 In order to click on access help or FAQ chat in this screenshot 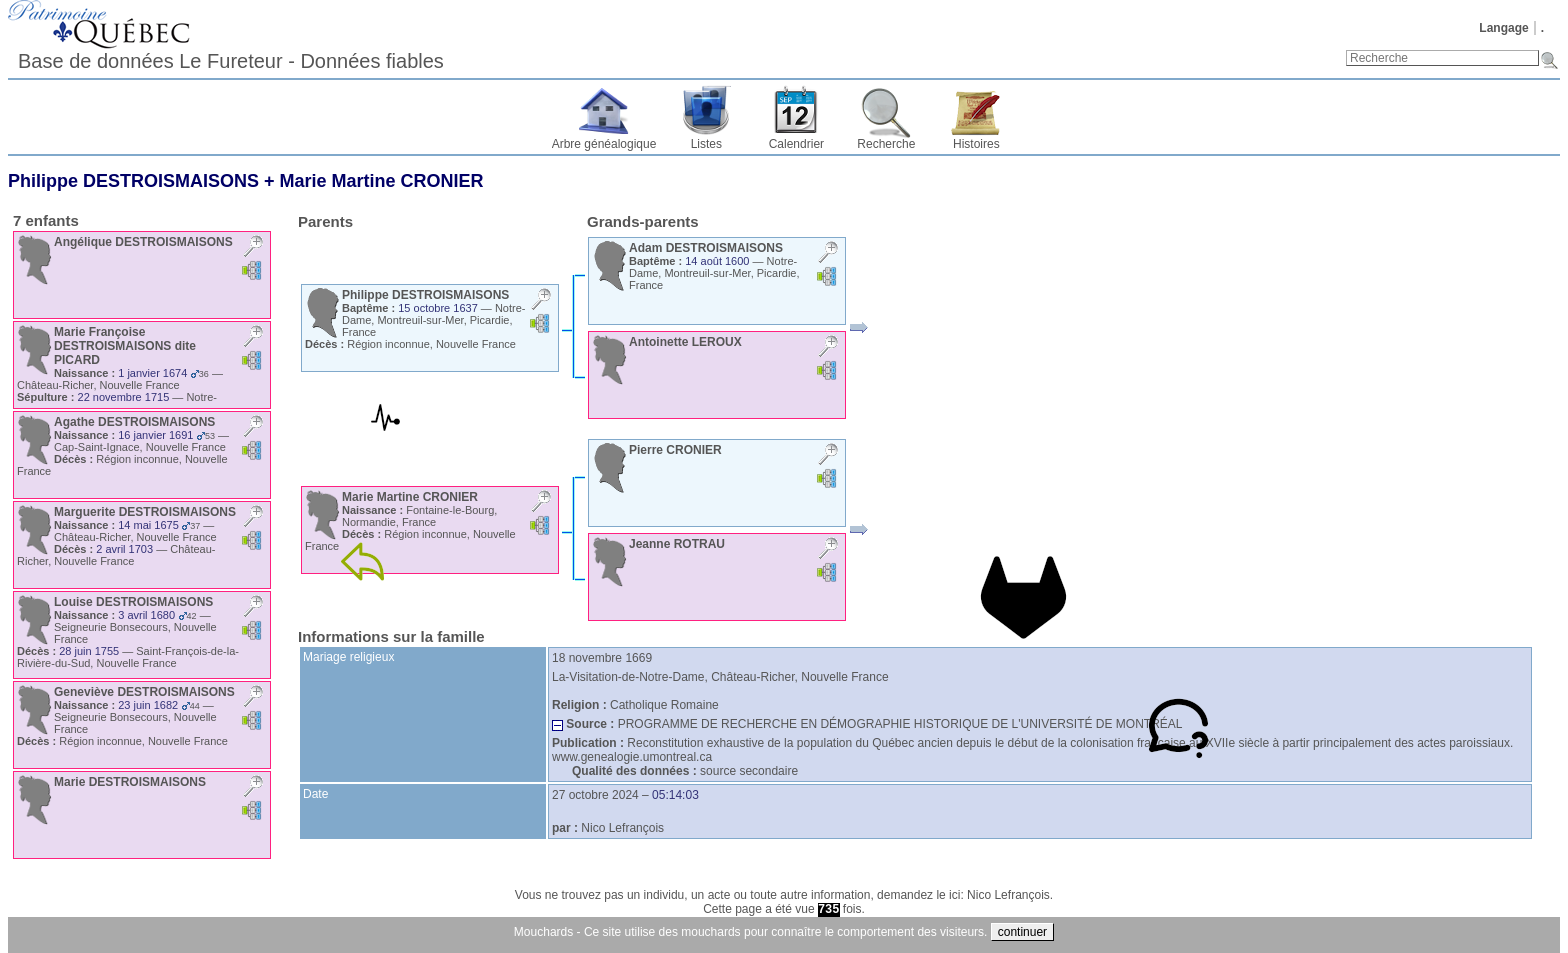, I will do `click(1178, 725)`.